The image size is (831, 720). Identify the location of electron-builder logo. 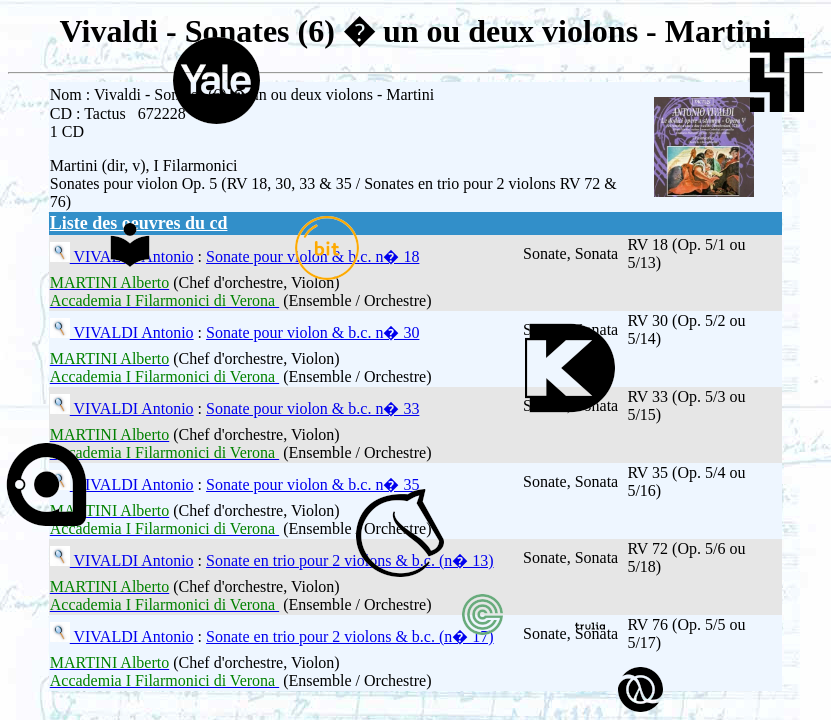
(130, 245).